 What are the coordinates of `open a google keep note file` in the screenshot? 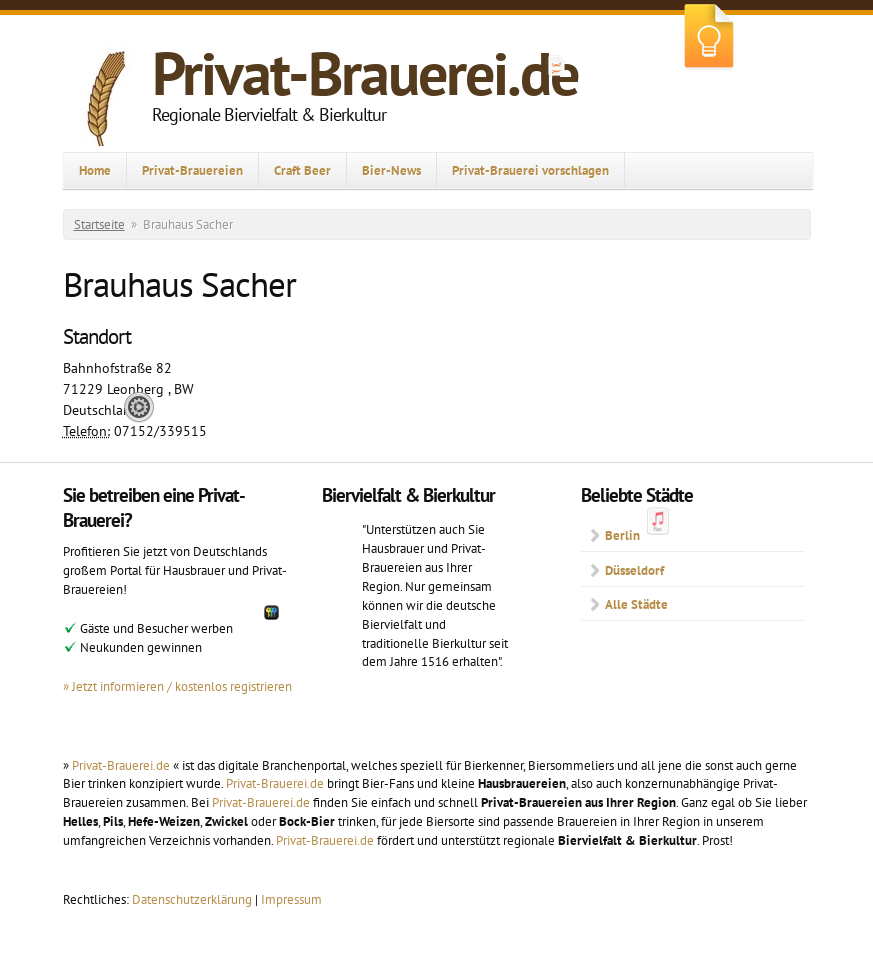 It's located at (709, 37).